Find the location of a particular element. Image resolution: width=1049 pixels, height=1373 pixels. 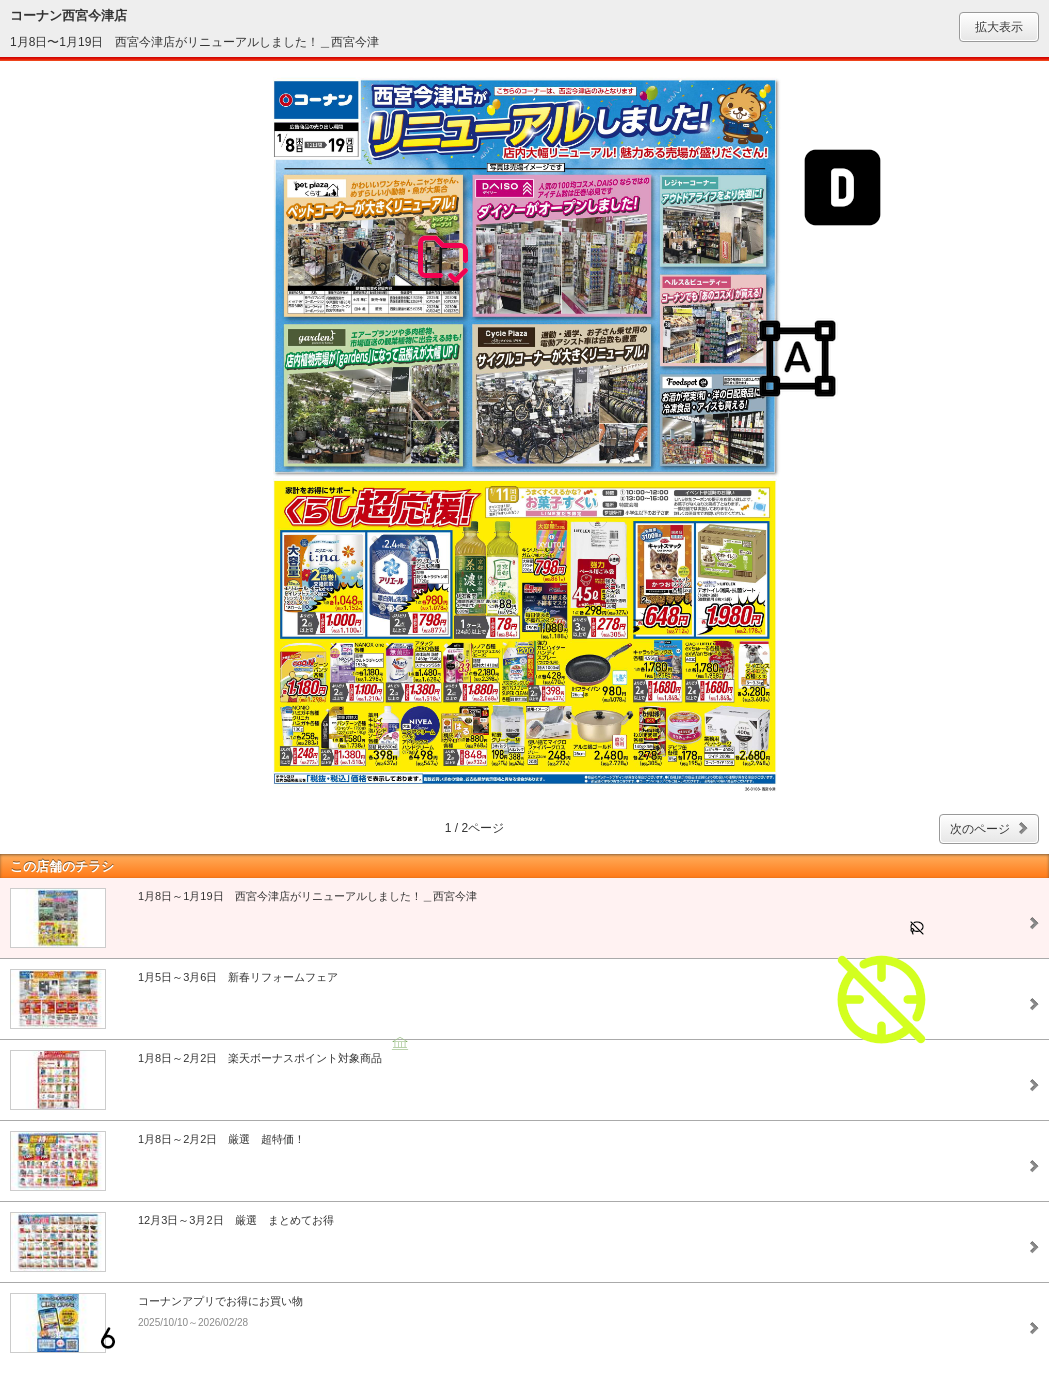

folder successfully verified or validated is located at coordinates (443, 258).